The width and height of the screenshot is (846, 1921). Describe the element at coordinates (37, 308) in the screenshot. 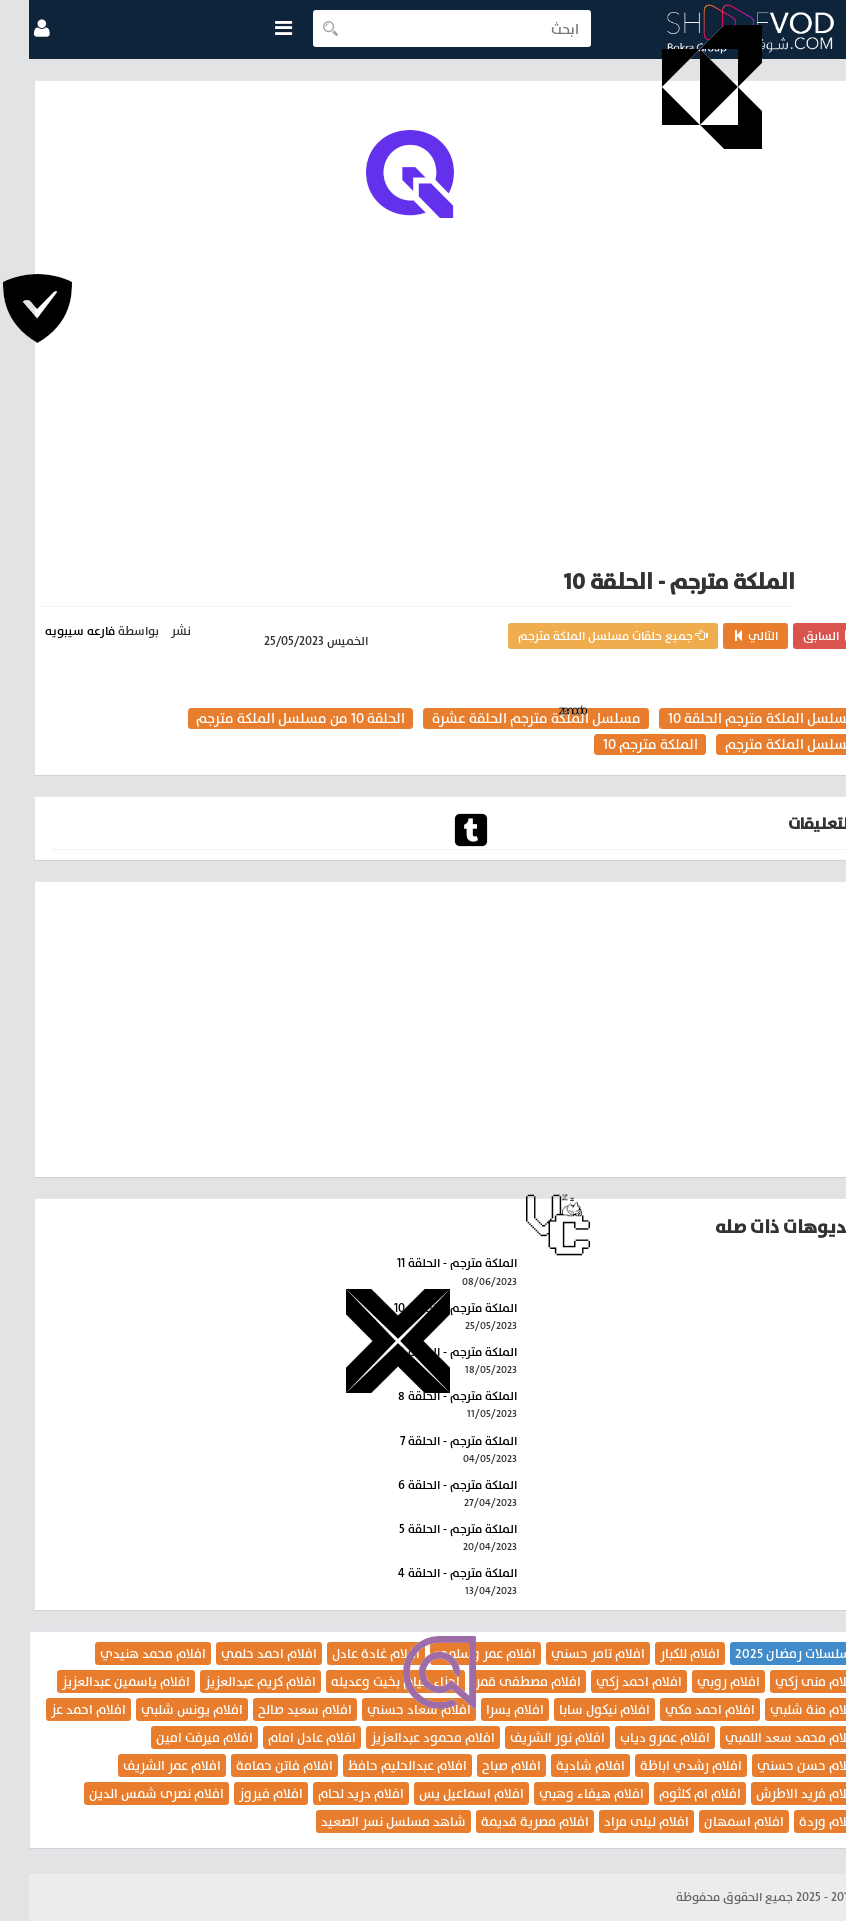

I see `open AdGuard ad-blocking settings` at that location.